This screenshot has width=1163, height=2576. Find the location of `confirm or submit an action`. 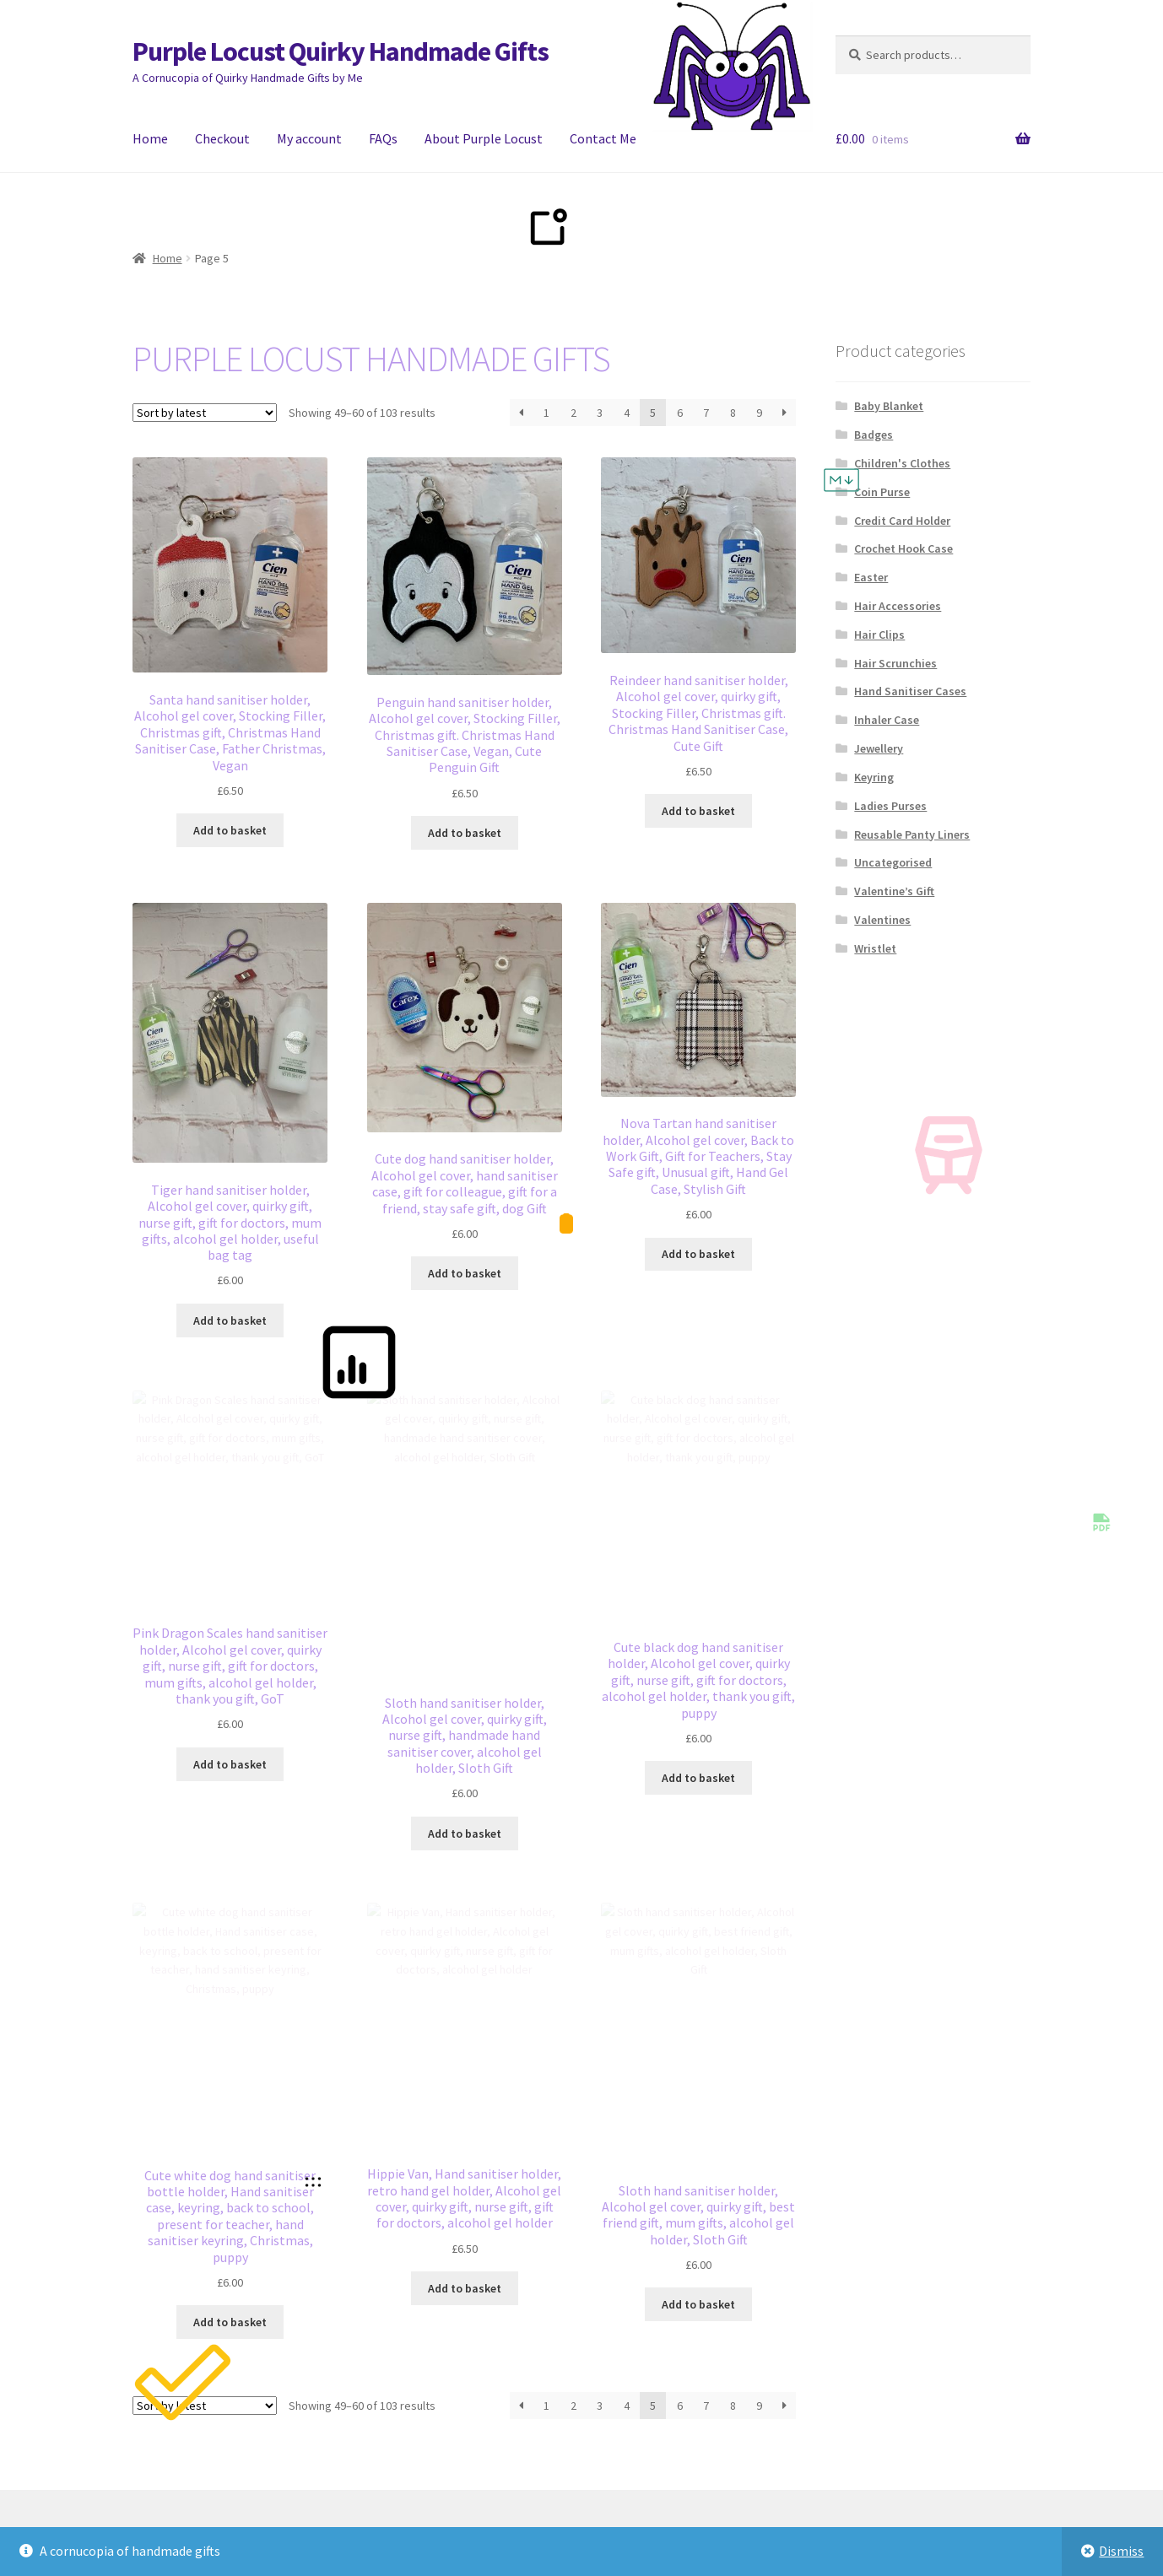

confirm or submit an action is located at coordinates (181, 2380).